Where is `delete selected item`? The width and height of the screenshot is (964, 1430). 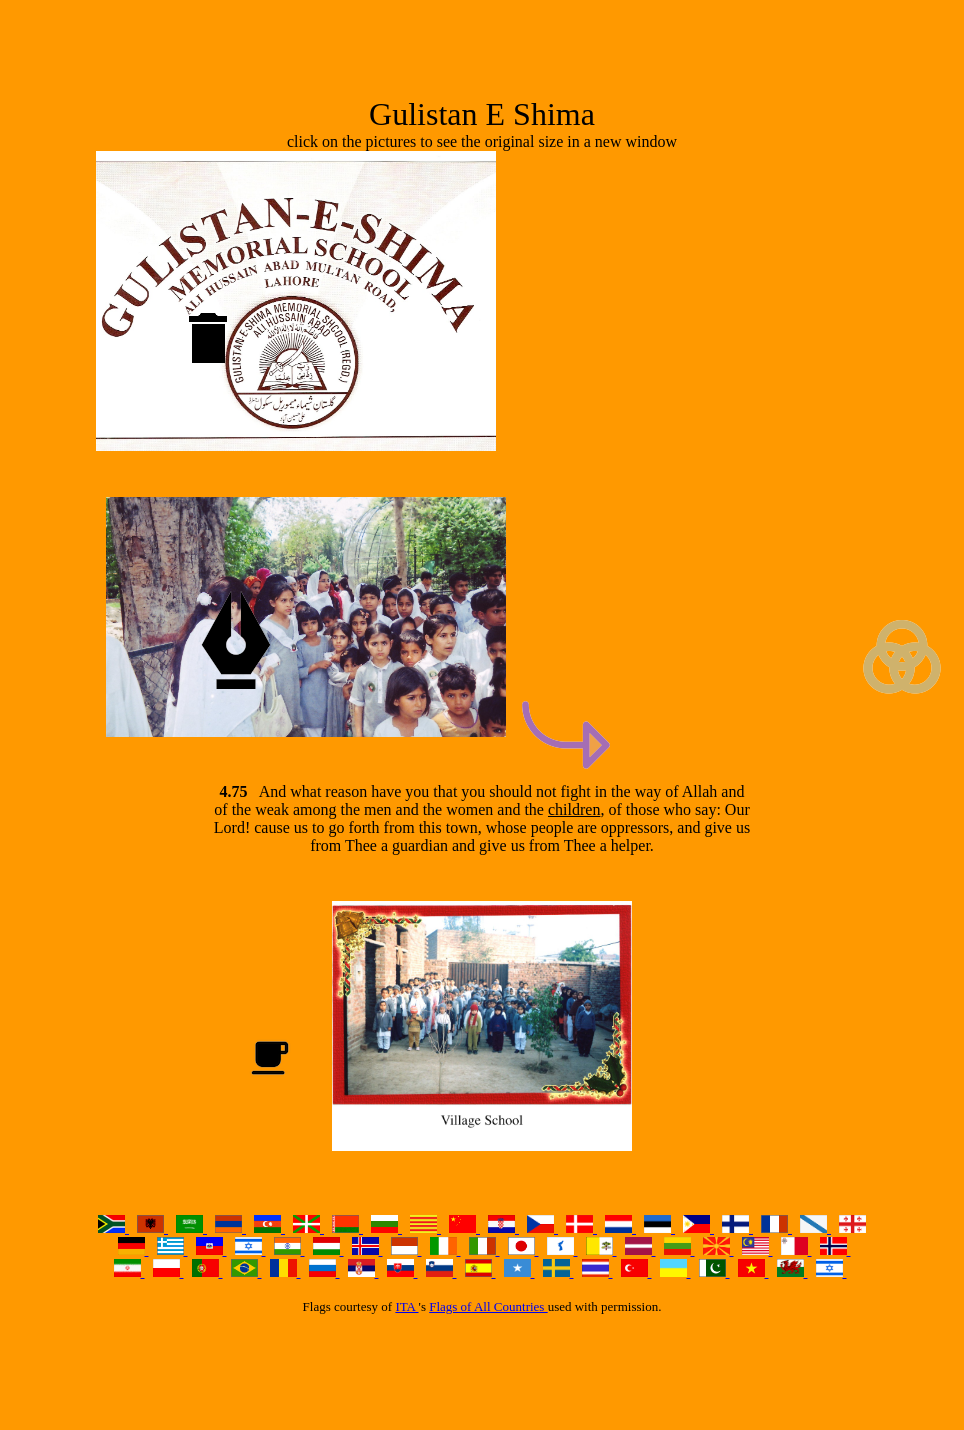 delete selected item is located at coordinates (208, 338).